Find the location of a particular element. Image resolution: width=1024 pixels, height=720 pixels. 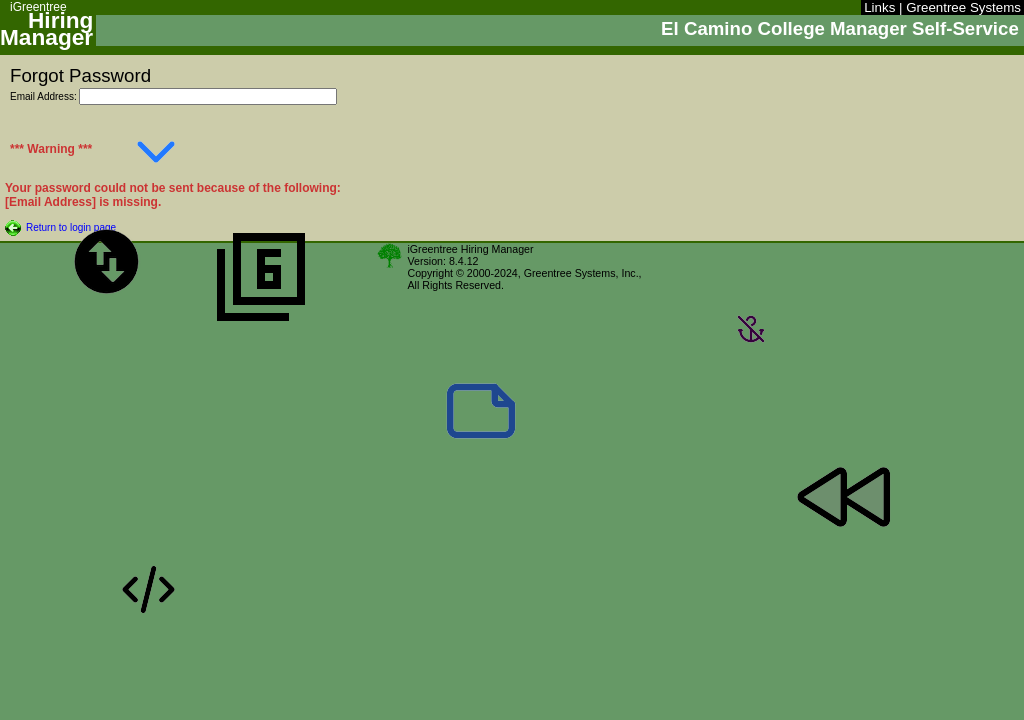

view or edit source code is located at coordinates (148, 589).